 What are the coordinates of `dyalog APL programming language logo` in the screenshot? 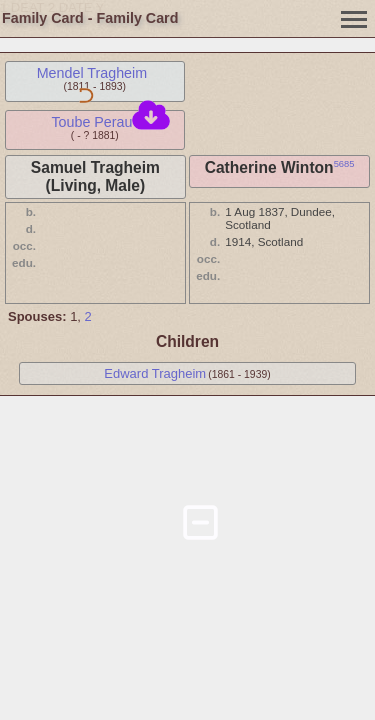 It's located at (86, 95).